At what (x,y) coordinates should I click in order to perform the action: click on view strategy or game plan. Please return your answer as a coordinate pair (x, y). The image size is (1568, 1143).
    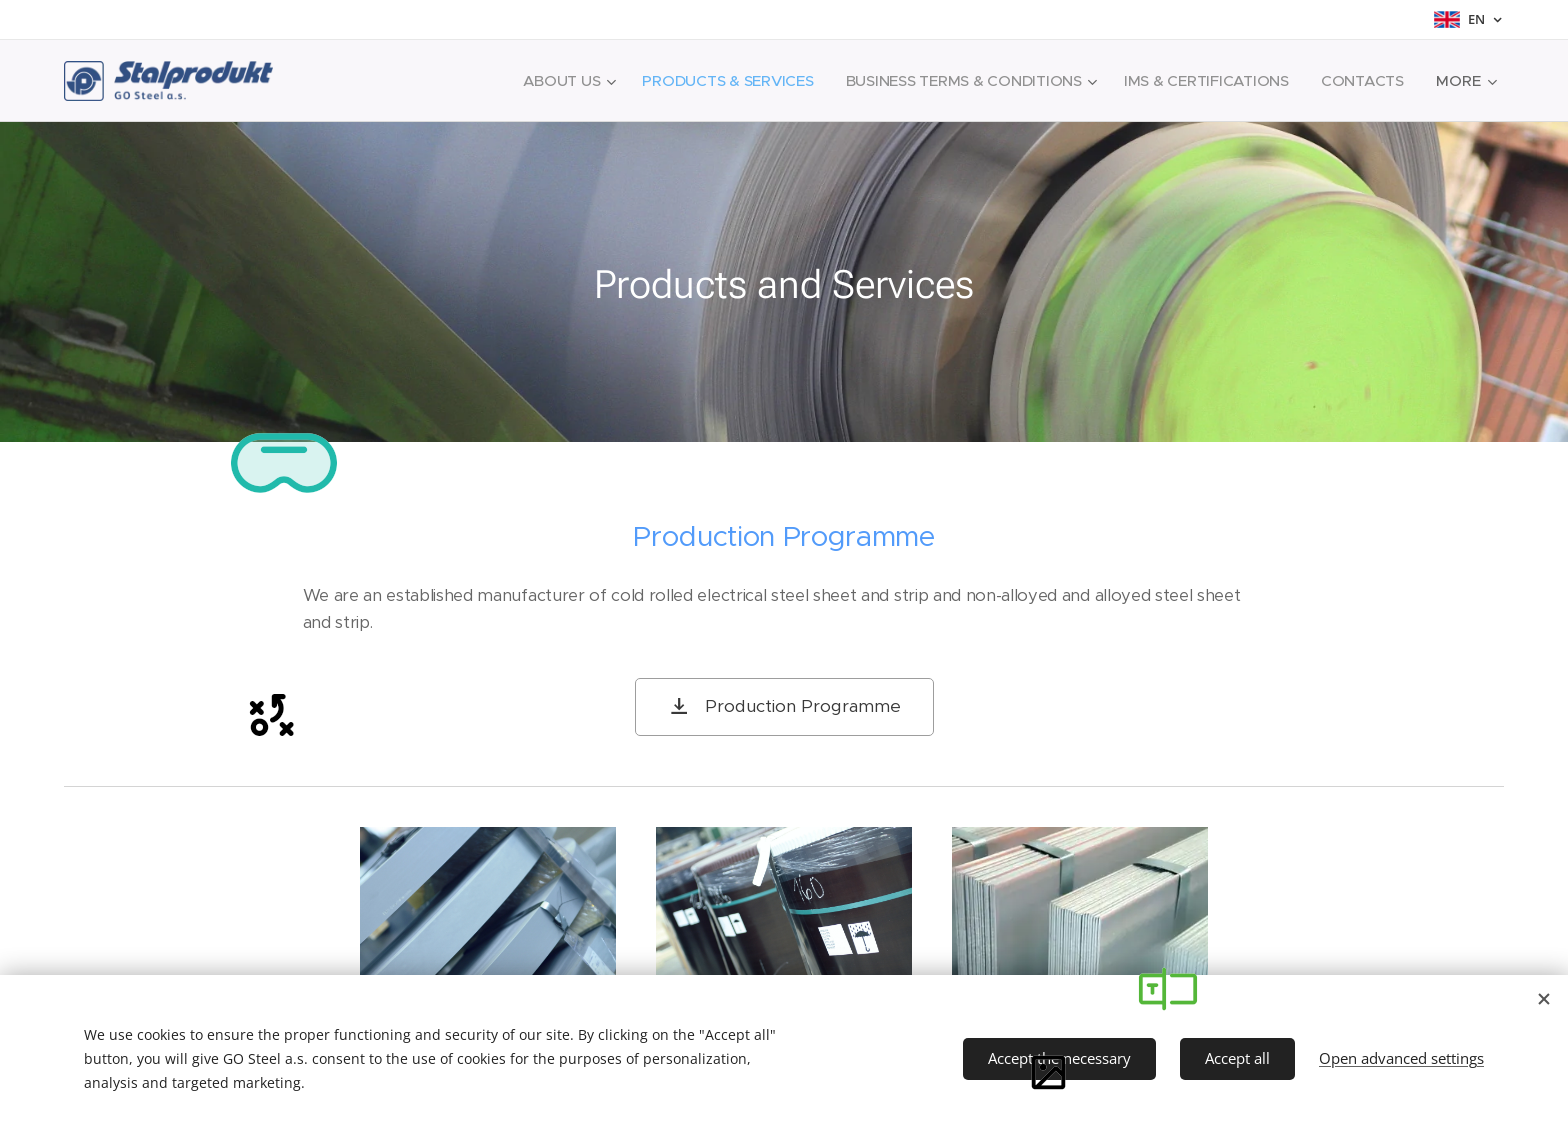
    Looking at the image, I should click on (270, 715).